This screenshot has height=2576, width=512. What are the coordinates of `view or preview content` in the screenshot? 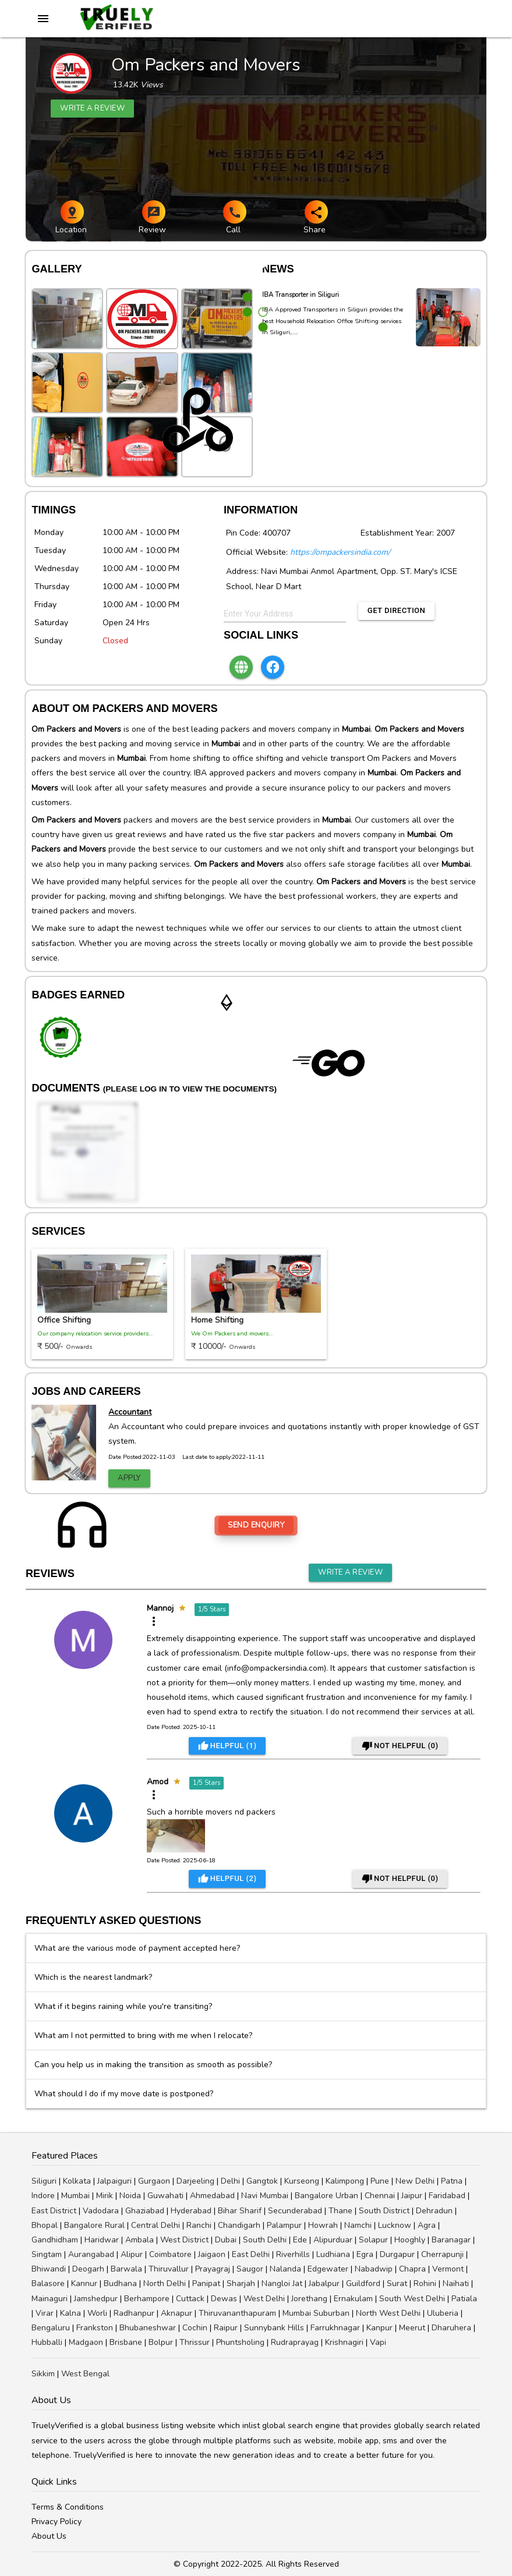 It's located at (261, 262).